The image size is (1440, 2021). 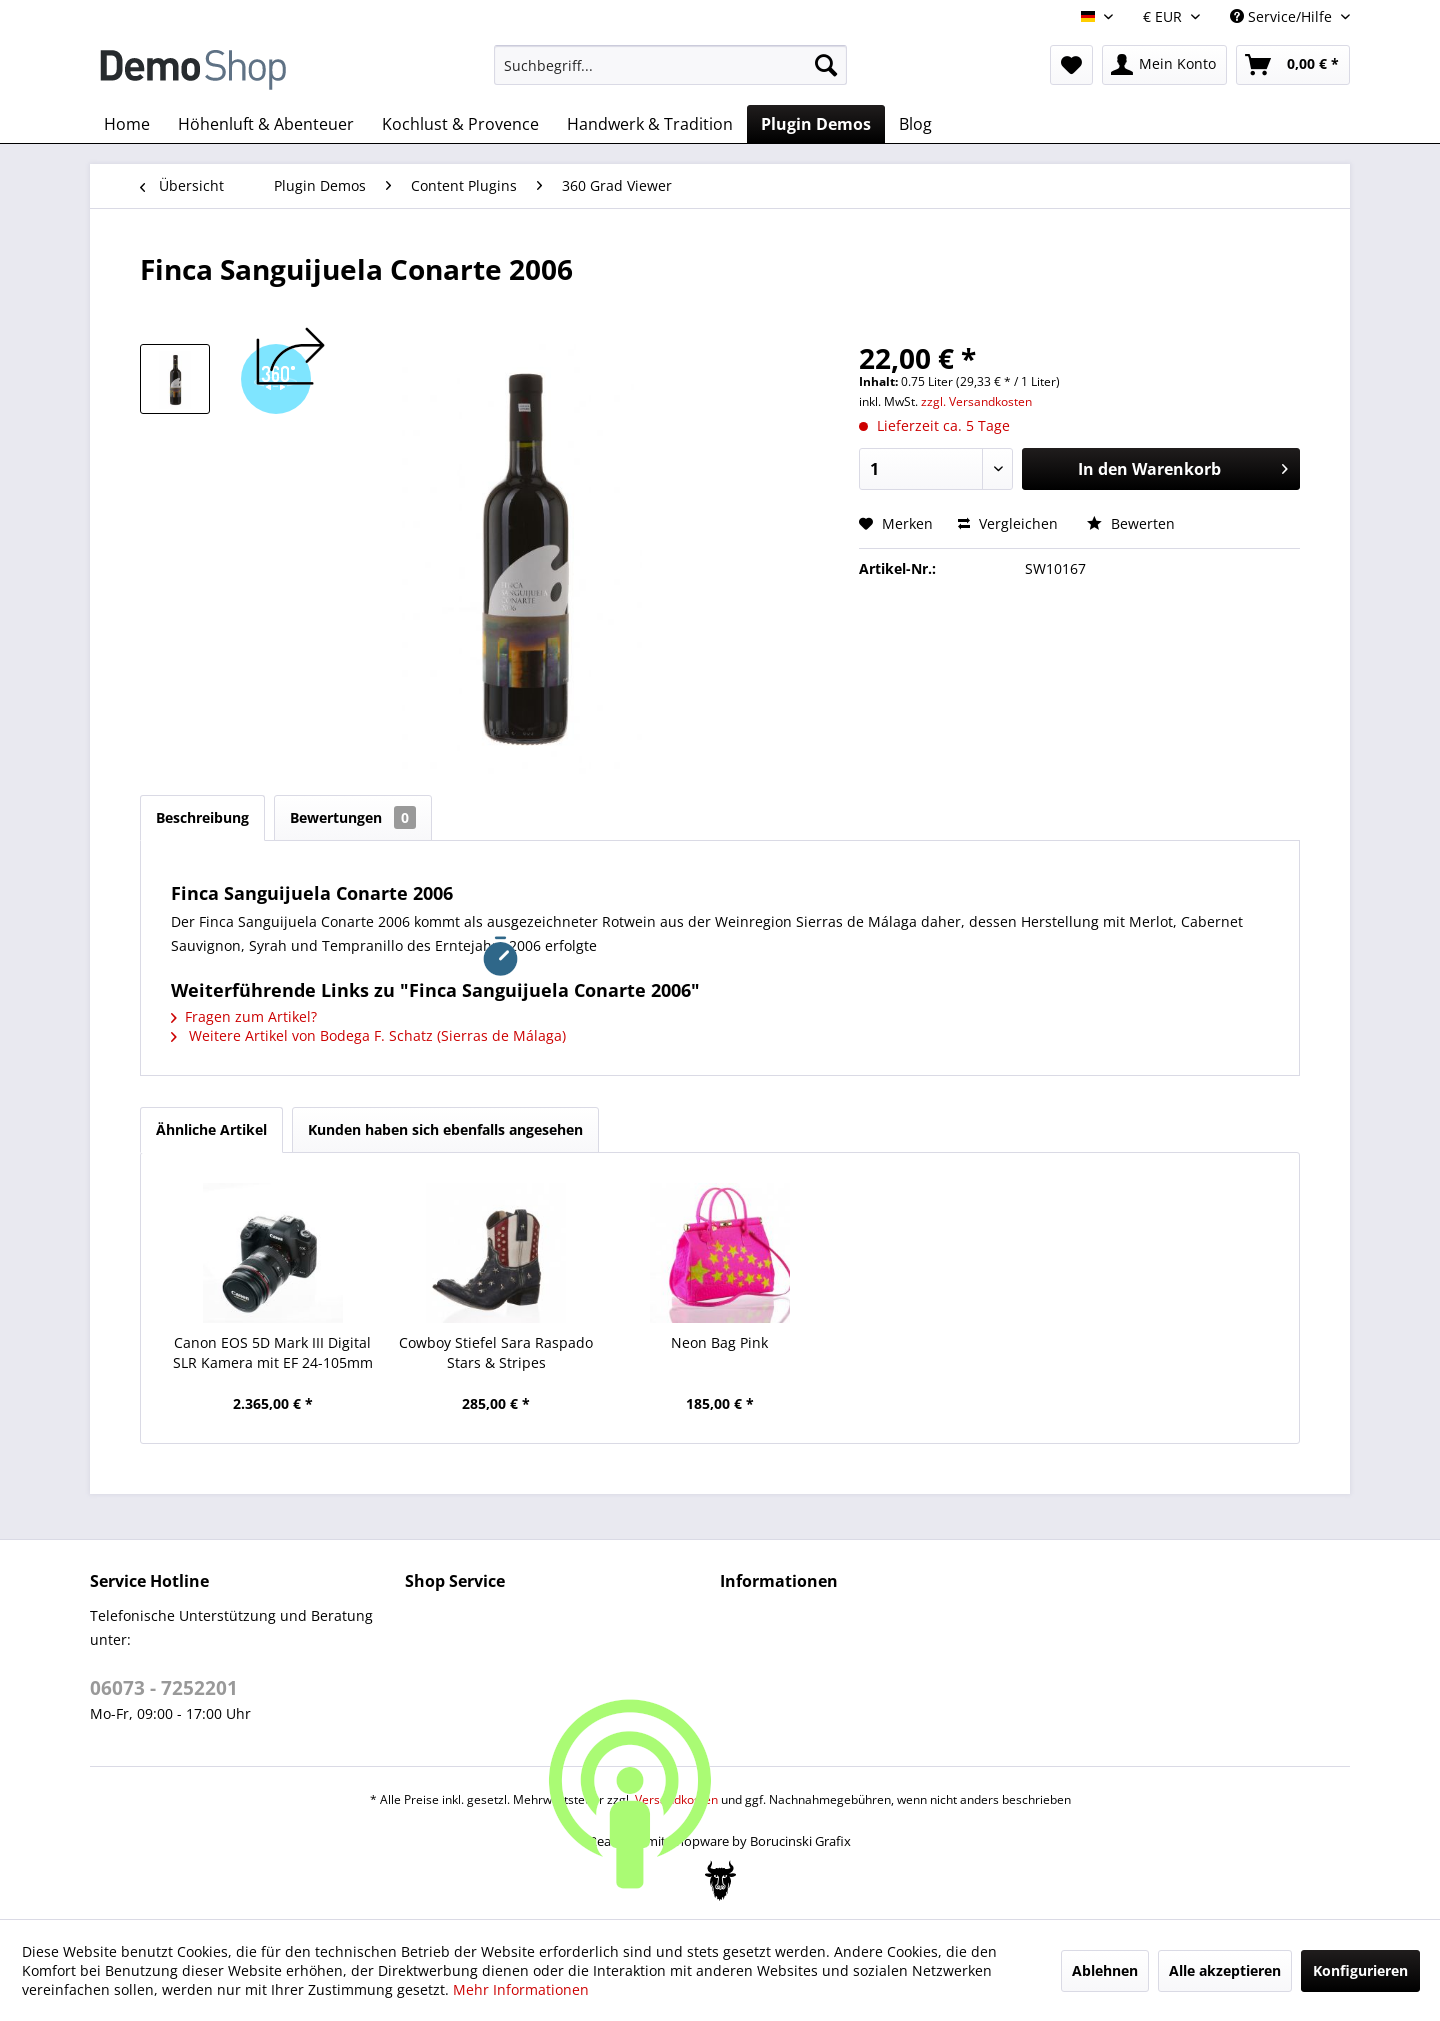 What do you see at coordinates (630, 1794) in the screenshot?
I see `start a live broadcast or stream` at bounding box center [630, 1794].